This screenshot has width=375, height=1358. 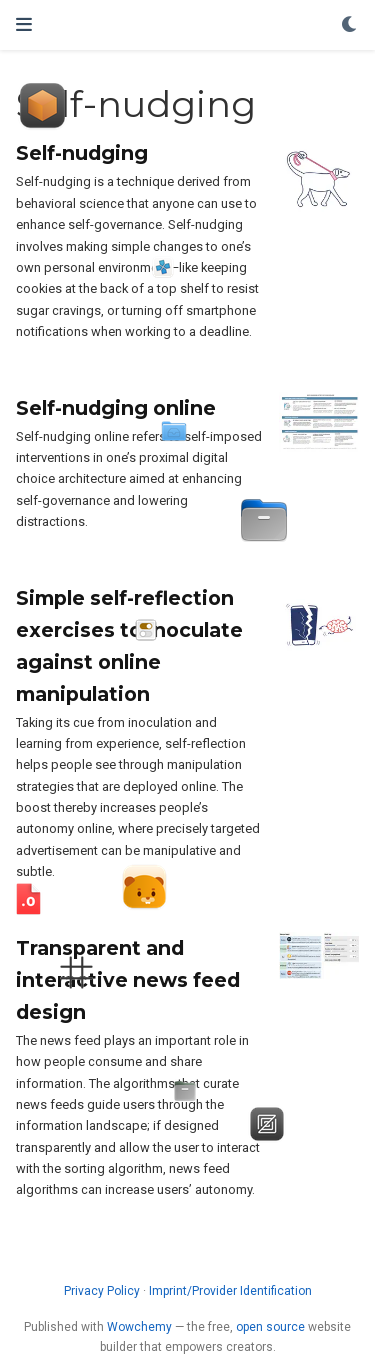 I want to click on open office documents folder, so click(x=174, y=431).